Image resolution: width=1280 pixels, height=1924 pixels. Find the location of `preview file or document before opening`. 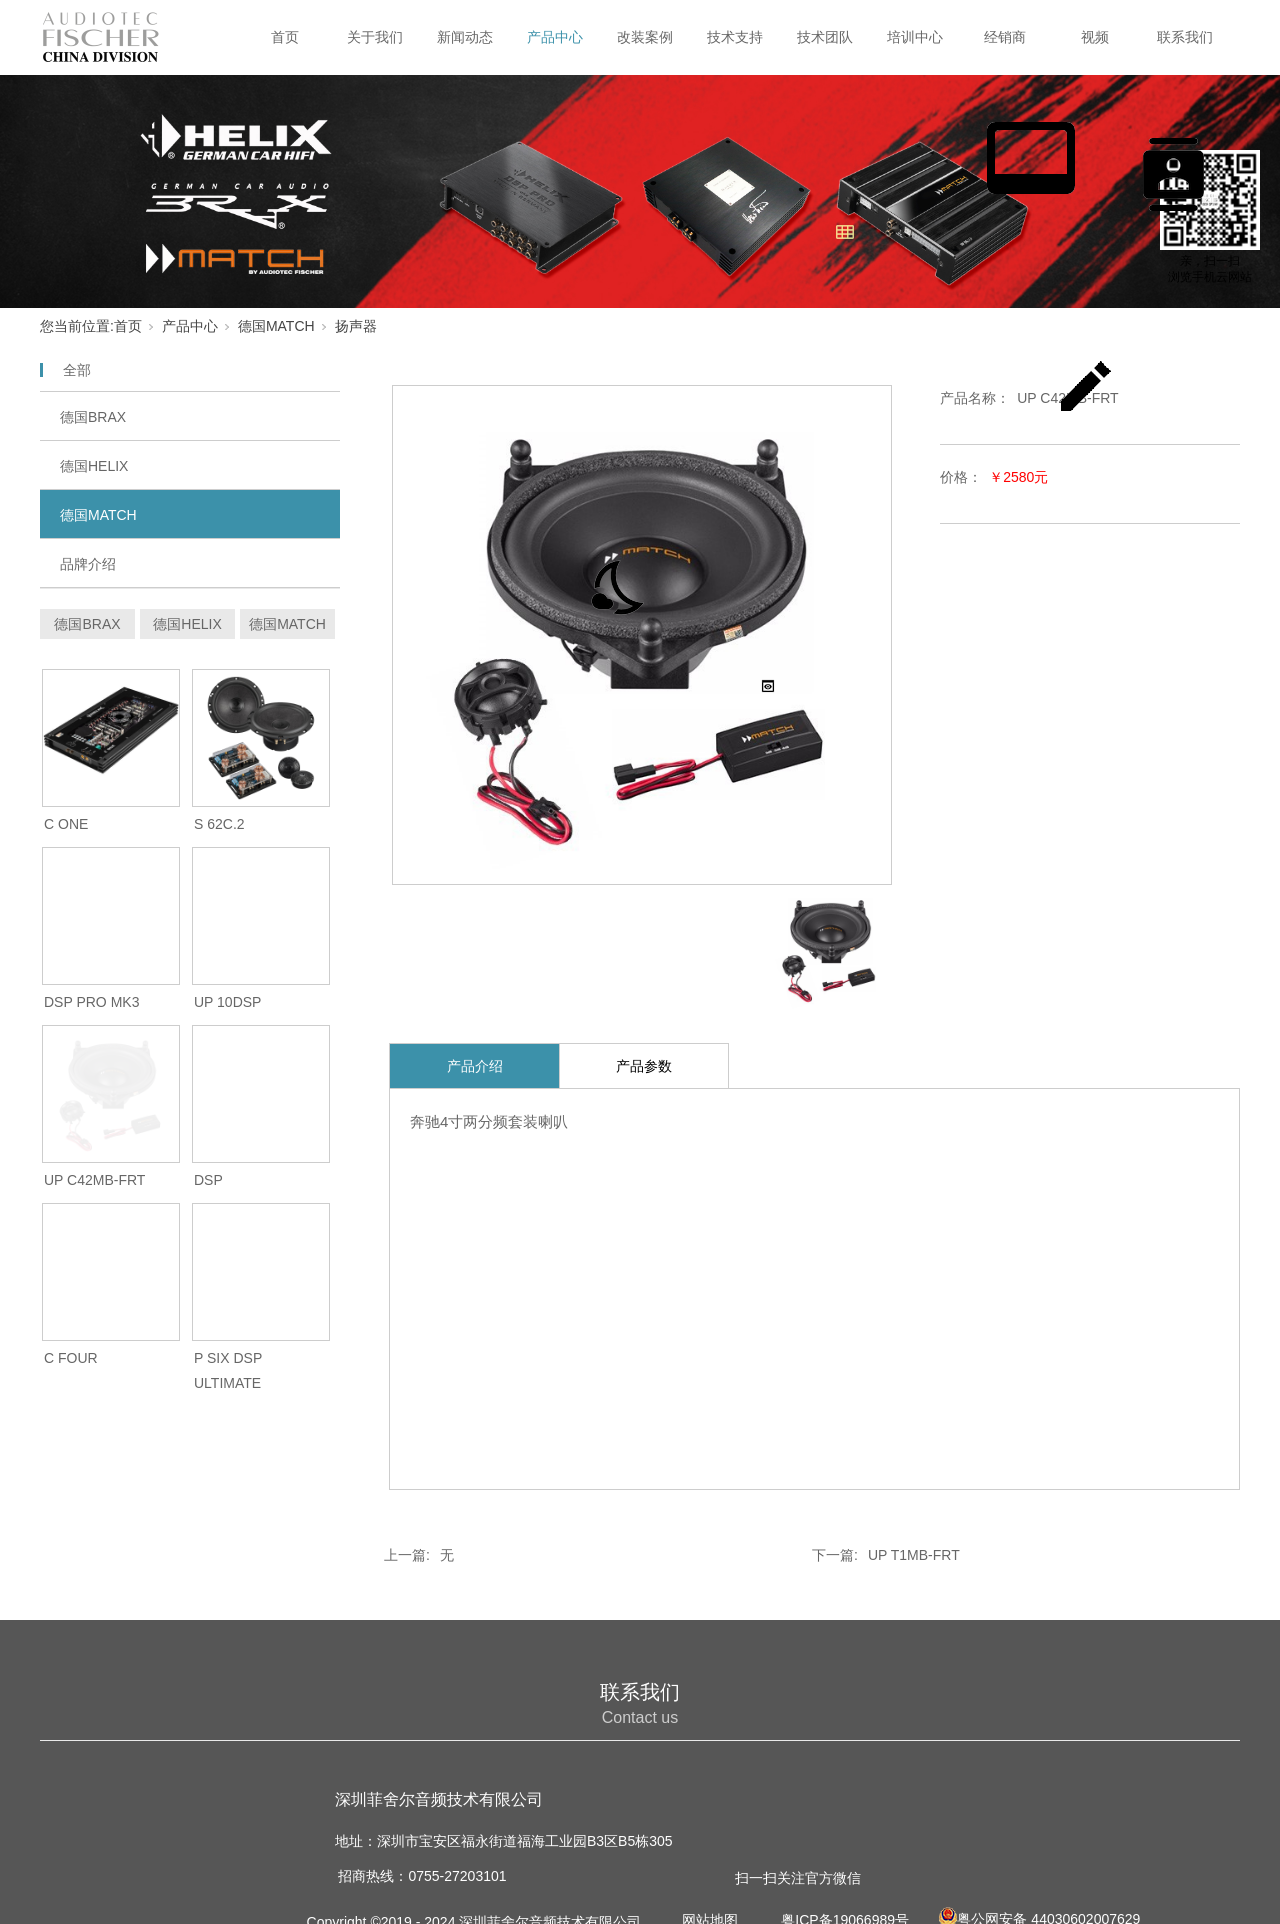

preview file or document before opening is located at coordinates (768, 686).